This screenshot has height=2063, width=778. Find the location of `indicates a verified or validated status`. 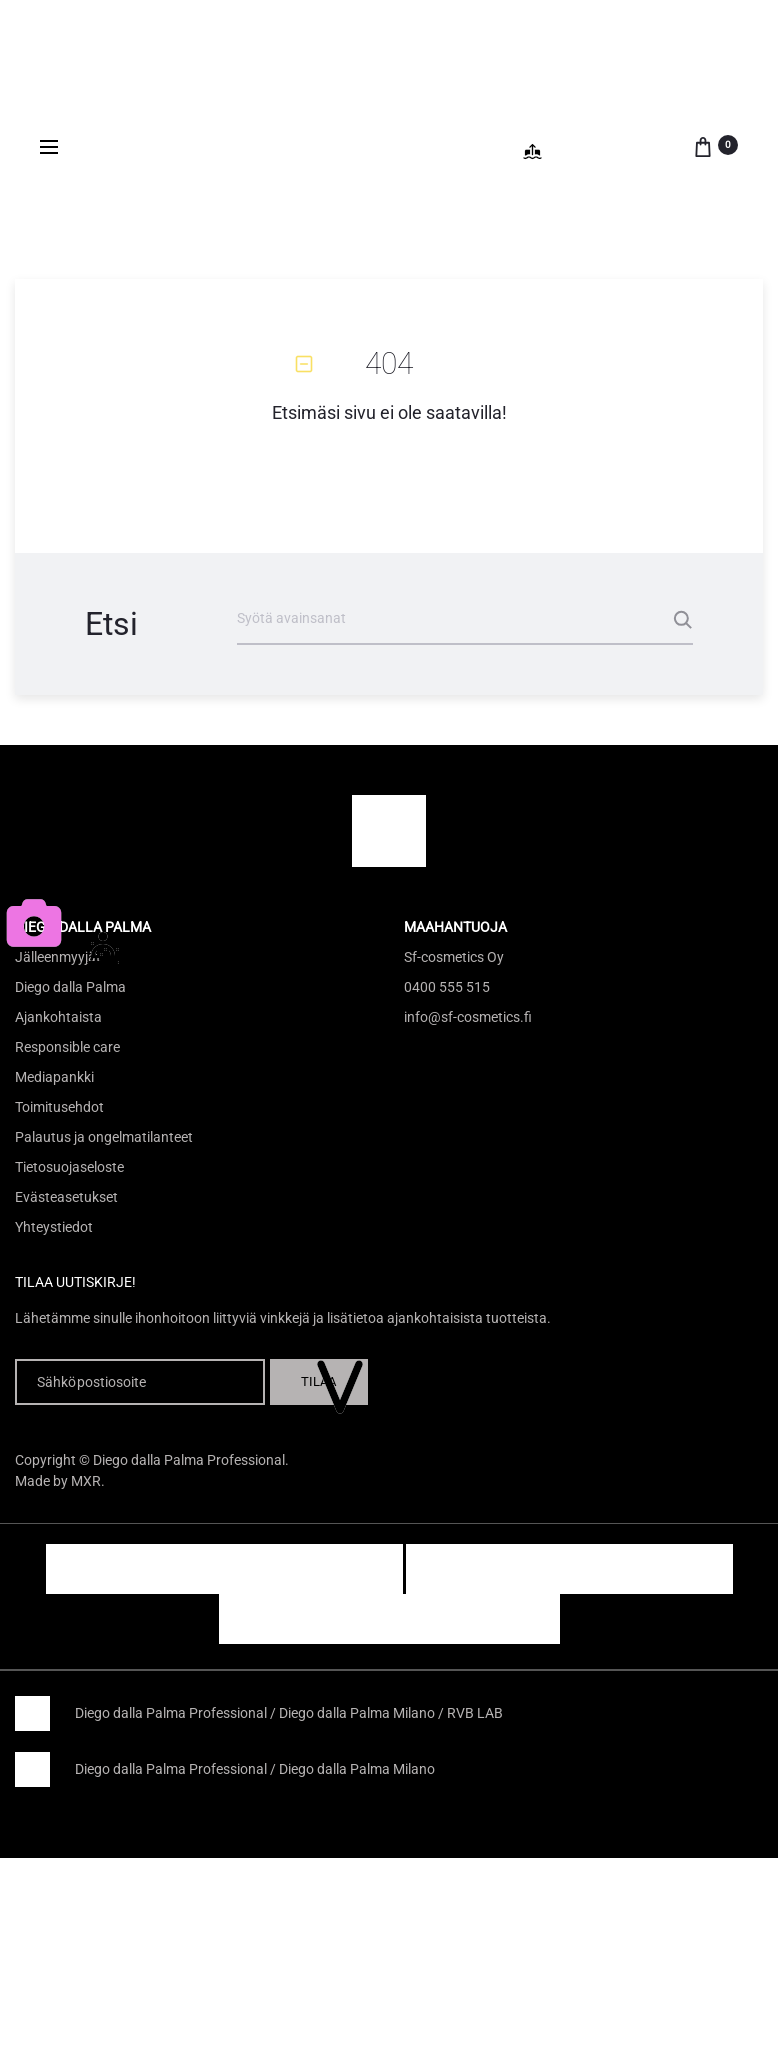

indicates a verified or validated status is located at coordinates (340, 1387).